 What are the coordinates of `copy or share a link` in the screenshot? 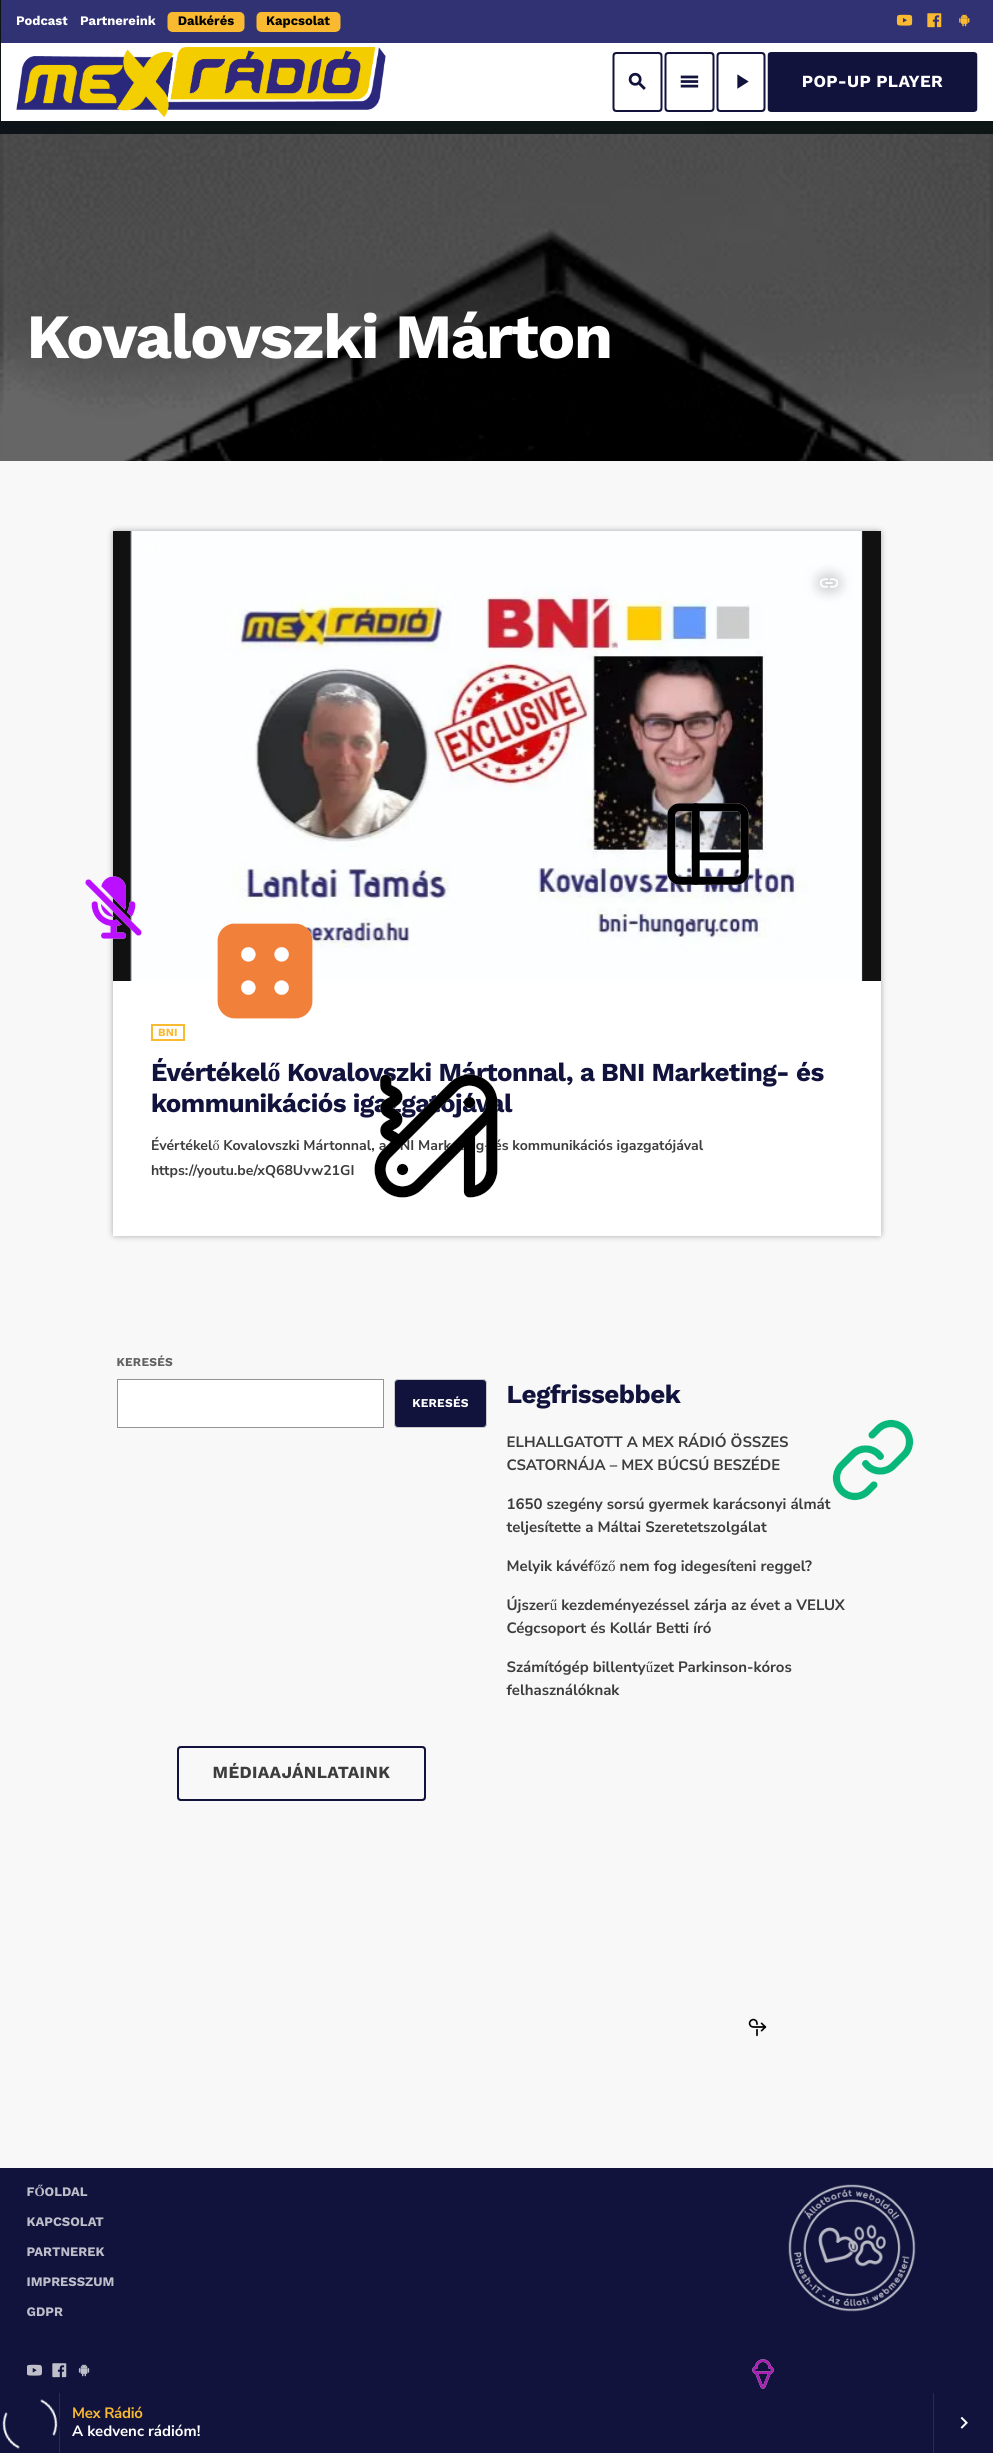 It's located at (873, 1460).